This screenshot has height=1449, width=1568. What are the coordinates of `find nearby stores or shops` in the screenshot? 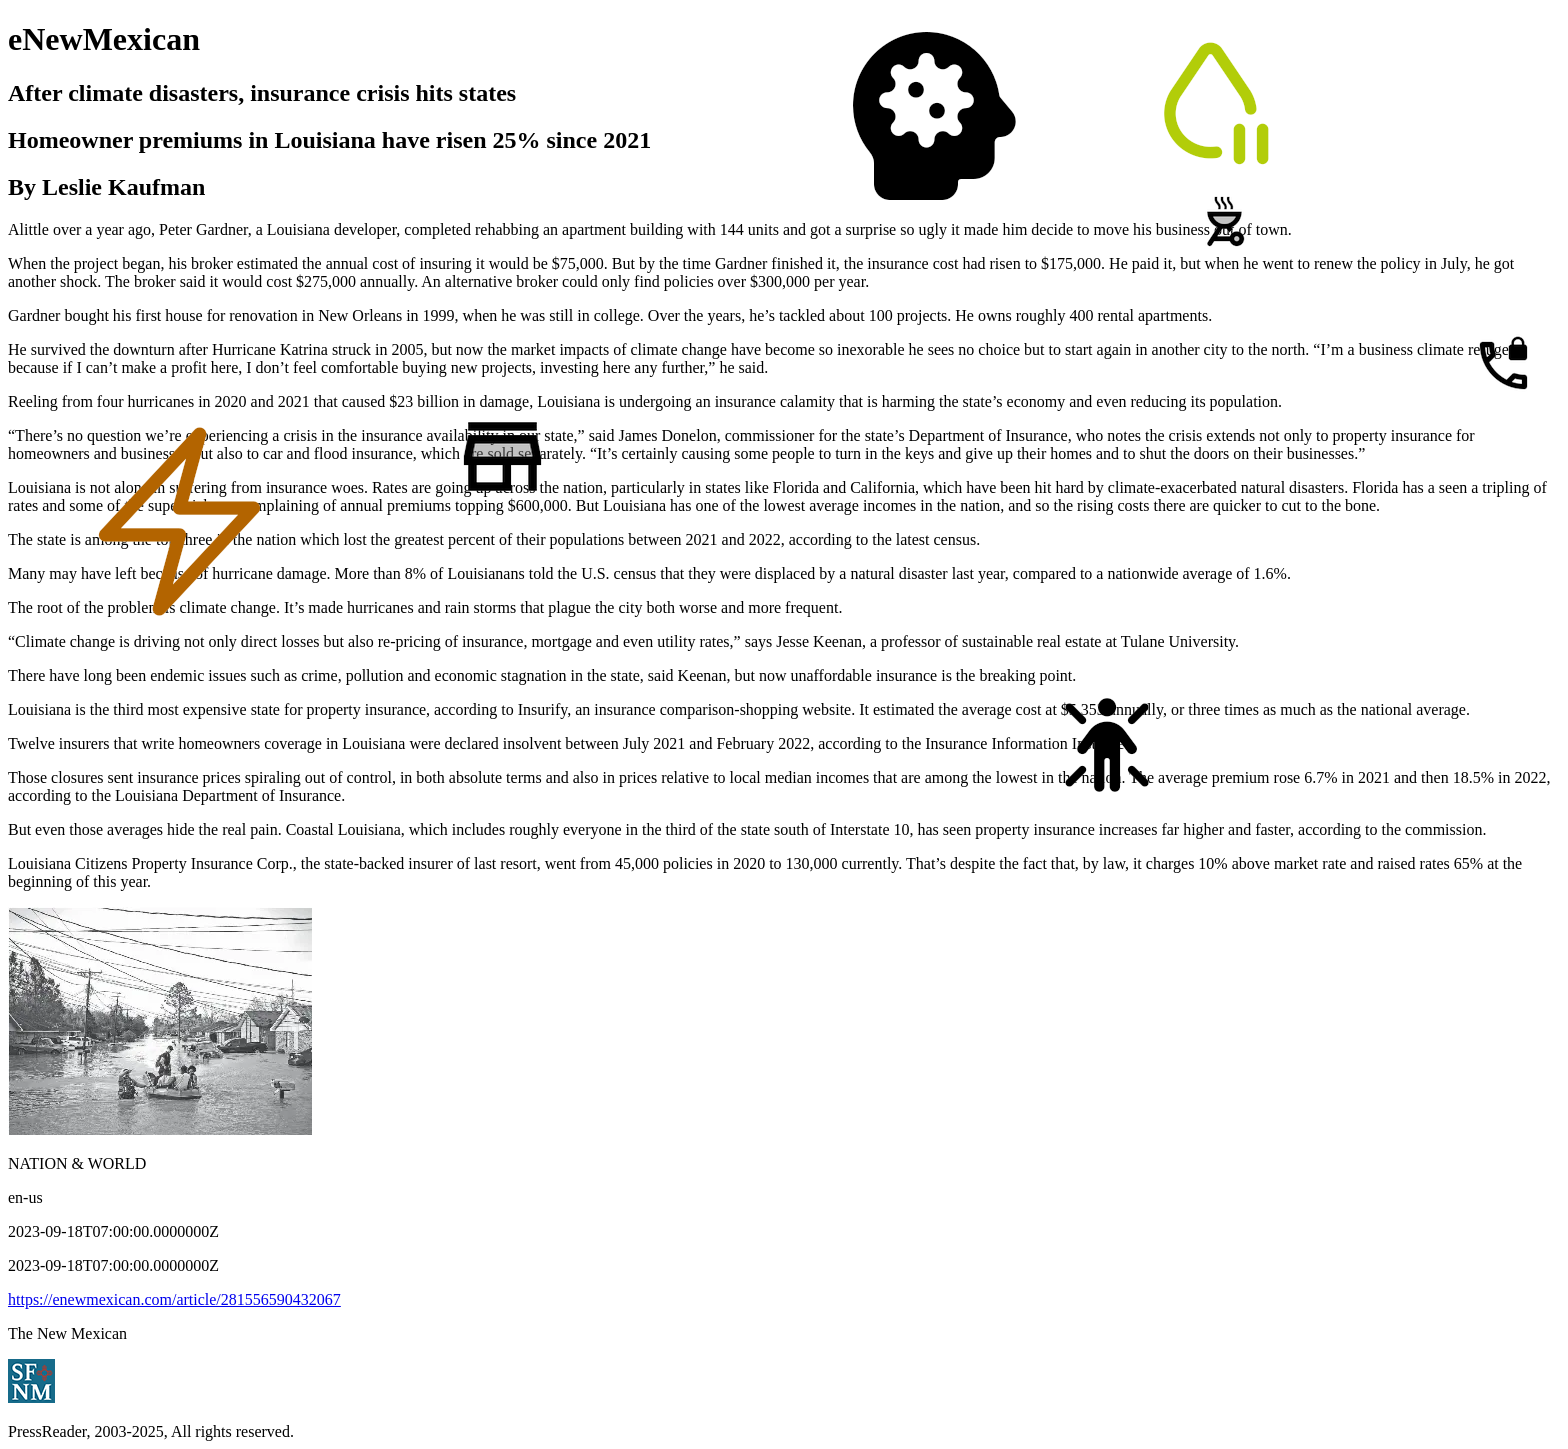 It's located at (502, 456).